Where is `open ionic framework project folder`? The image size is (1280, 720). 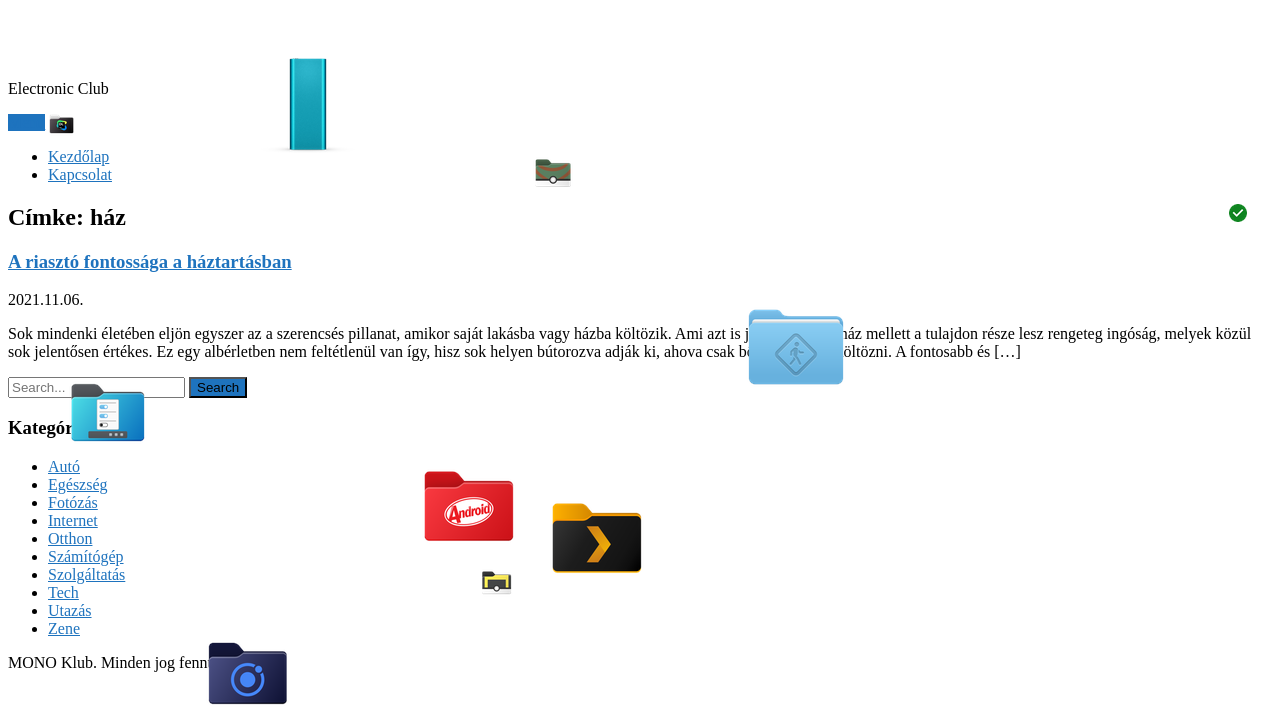
open ionic framework project folder is located at coordinates (247, 675).